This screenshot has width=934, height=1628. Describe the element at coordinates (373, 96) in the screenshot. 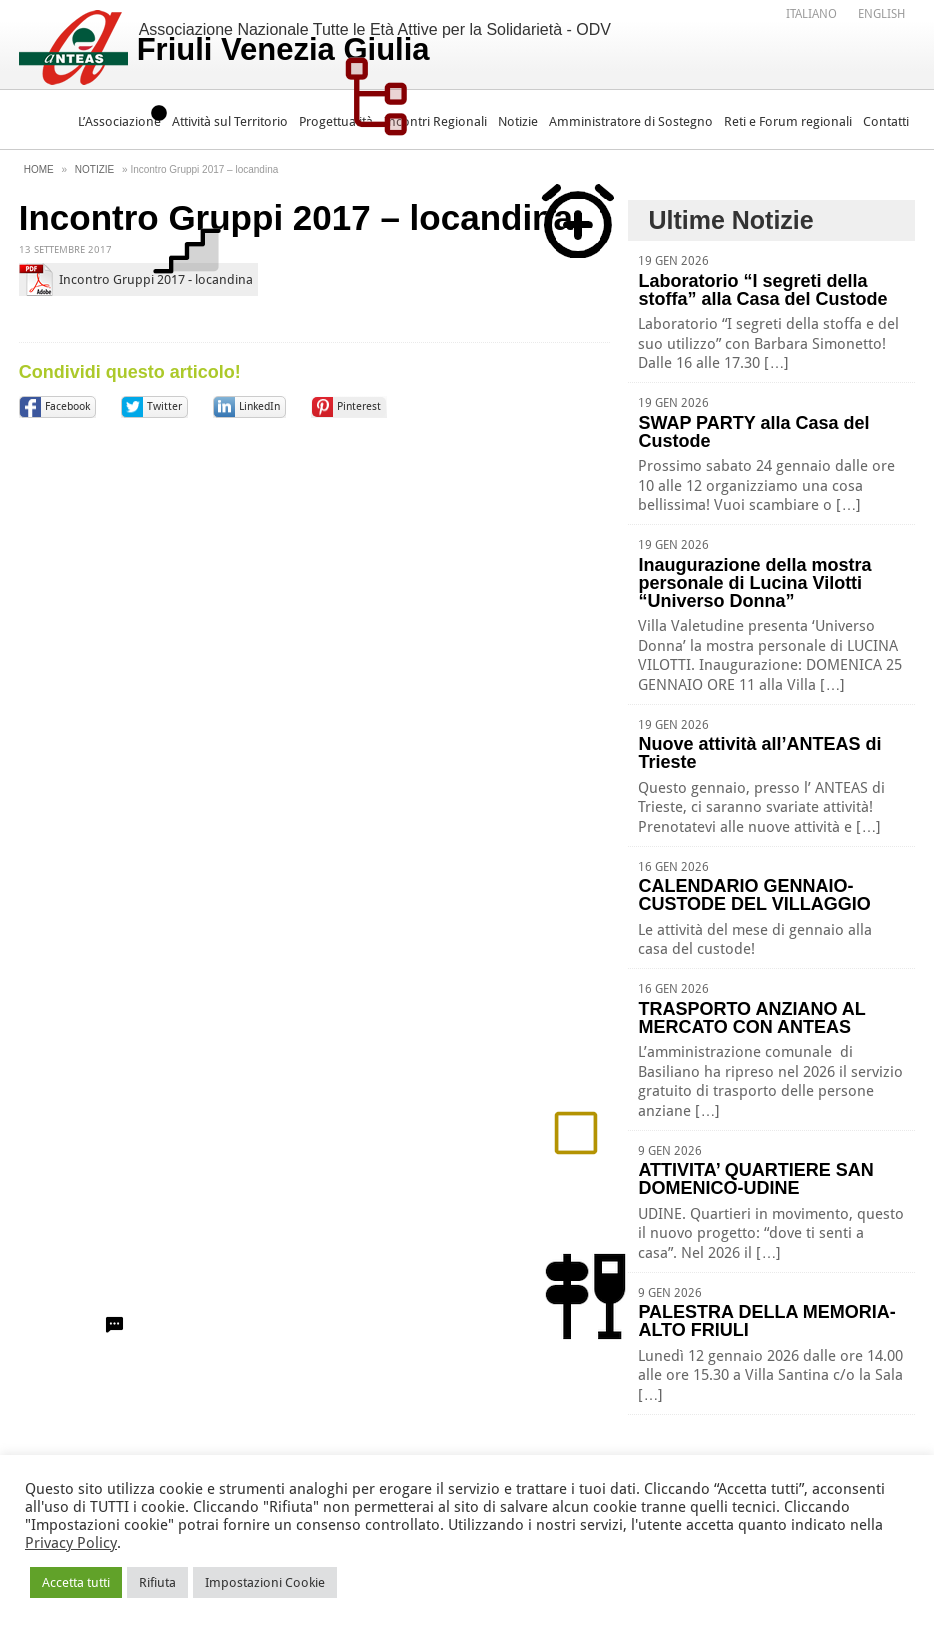

I see `view hierarchical folder structure` at that location.